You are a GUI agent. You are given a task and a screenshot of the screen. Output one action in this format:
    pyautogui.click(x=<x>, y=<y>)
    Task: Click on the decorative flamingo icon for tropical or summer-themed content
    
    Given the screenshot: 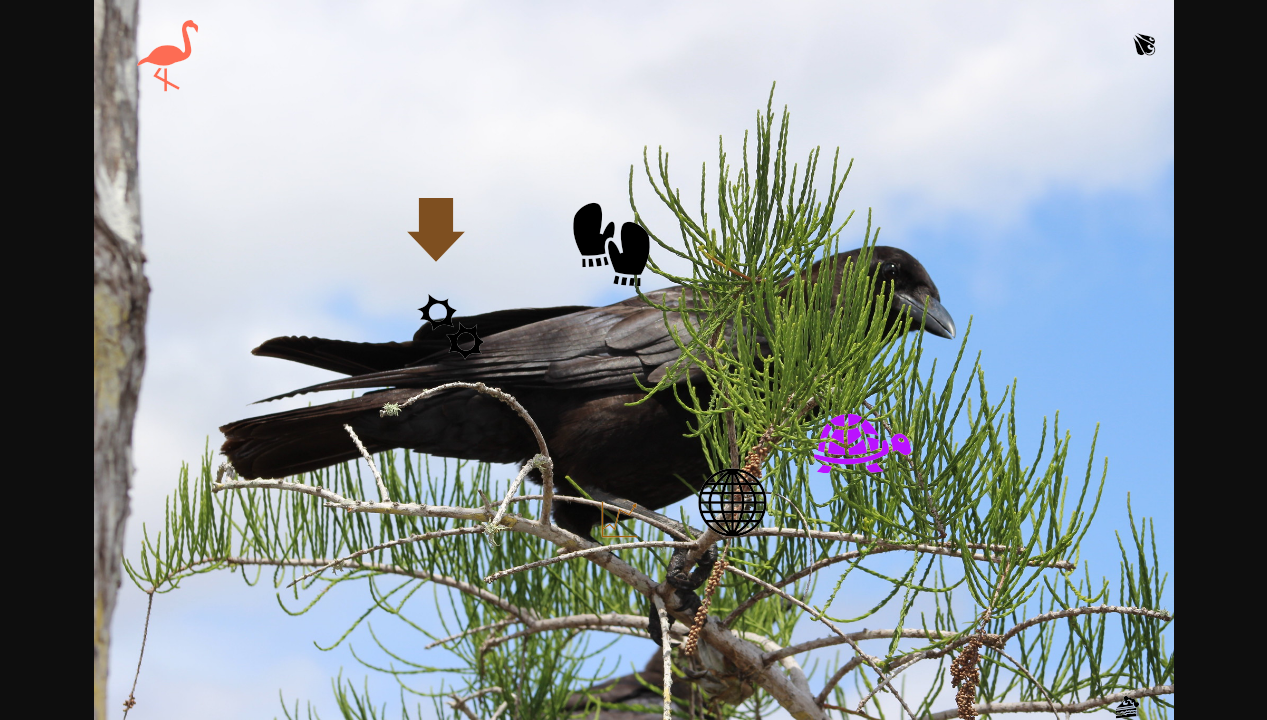 What is the action you would take?
    pyautogui.click(x=167, y=55)
    